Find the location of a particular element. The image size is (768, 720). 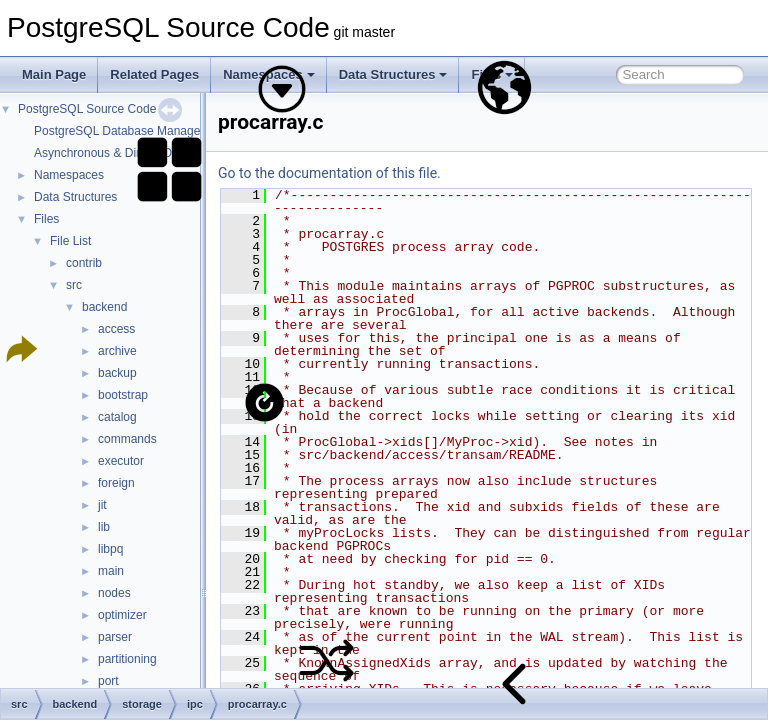

expand a dropdown menu or section is located at coordinates (282, 89).